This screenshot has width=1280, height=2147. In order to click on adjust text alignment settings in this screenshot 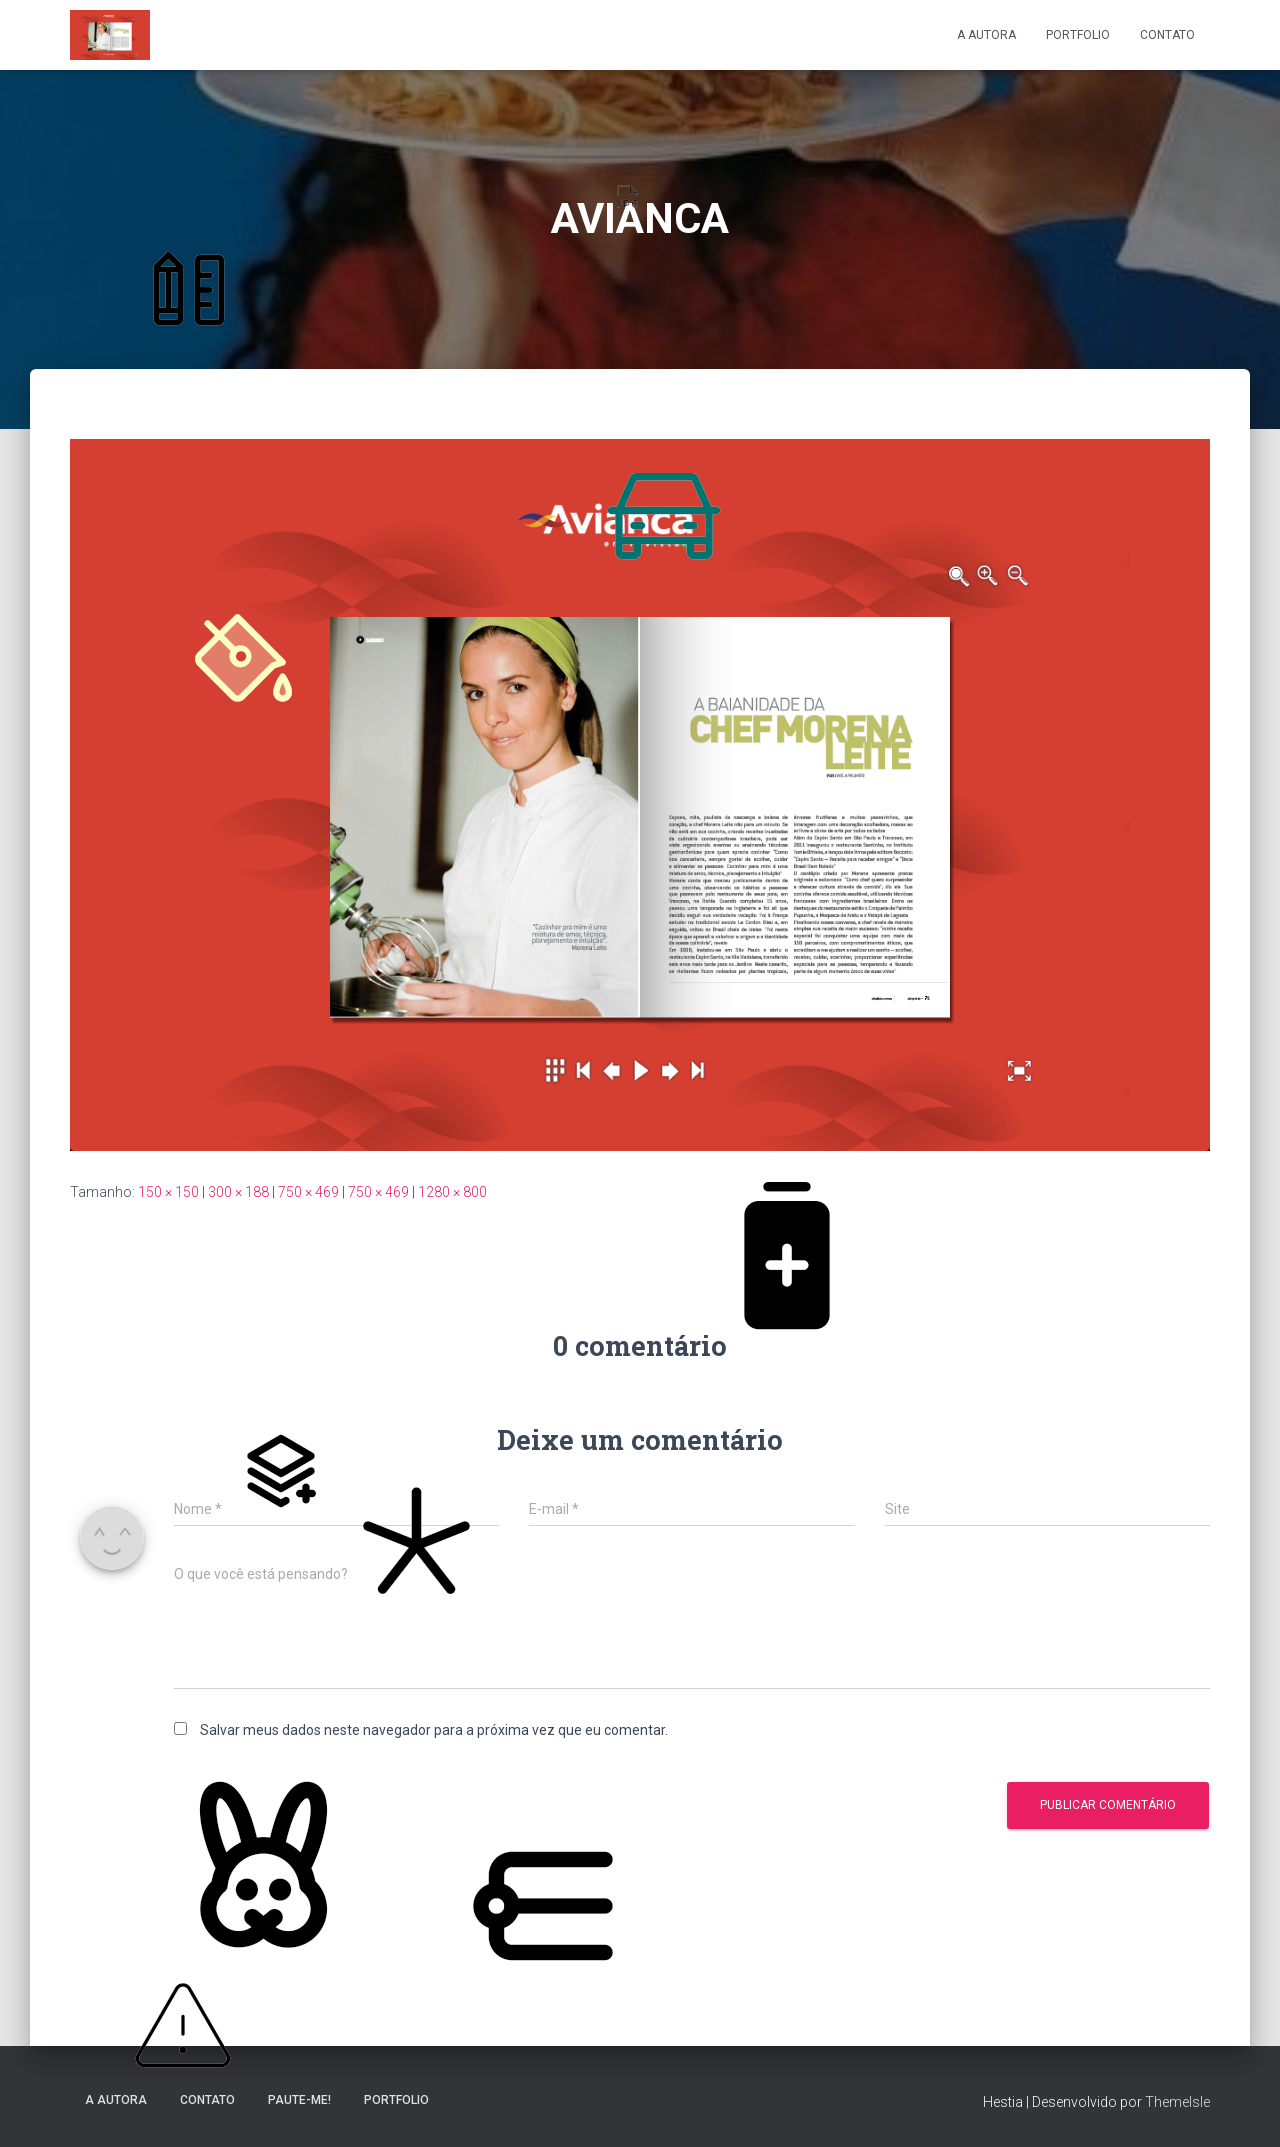, I will do `click(543, 1906)`.